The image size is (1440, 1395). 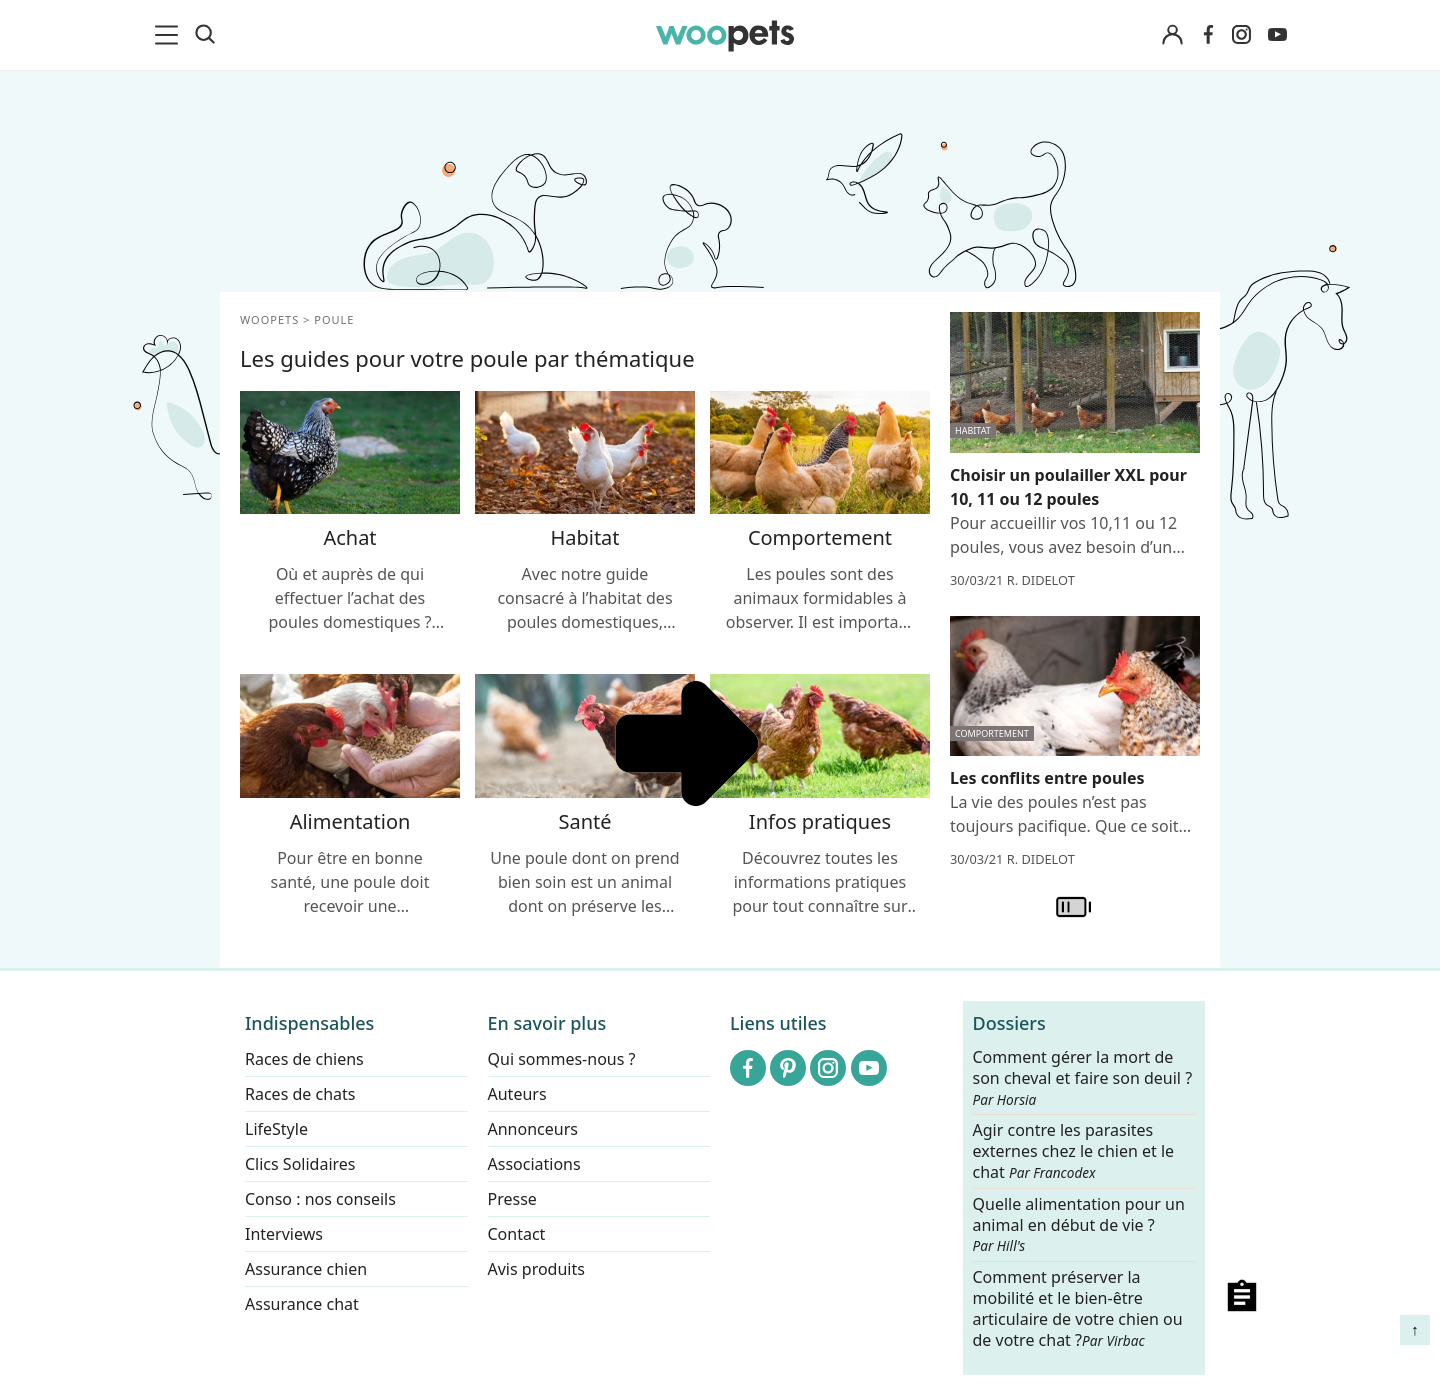 I want to click on view assignments or tasks, so click(x=1242, y=1297).